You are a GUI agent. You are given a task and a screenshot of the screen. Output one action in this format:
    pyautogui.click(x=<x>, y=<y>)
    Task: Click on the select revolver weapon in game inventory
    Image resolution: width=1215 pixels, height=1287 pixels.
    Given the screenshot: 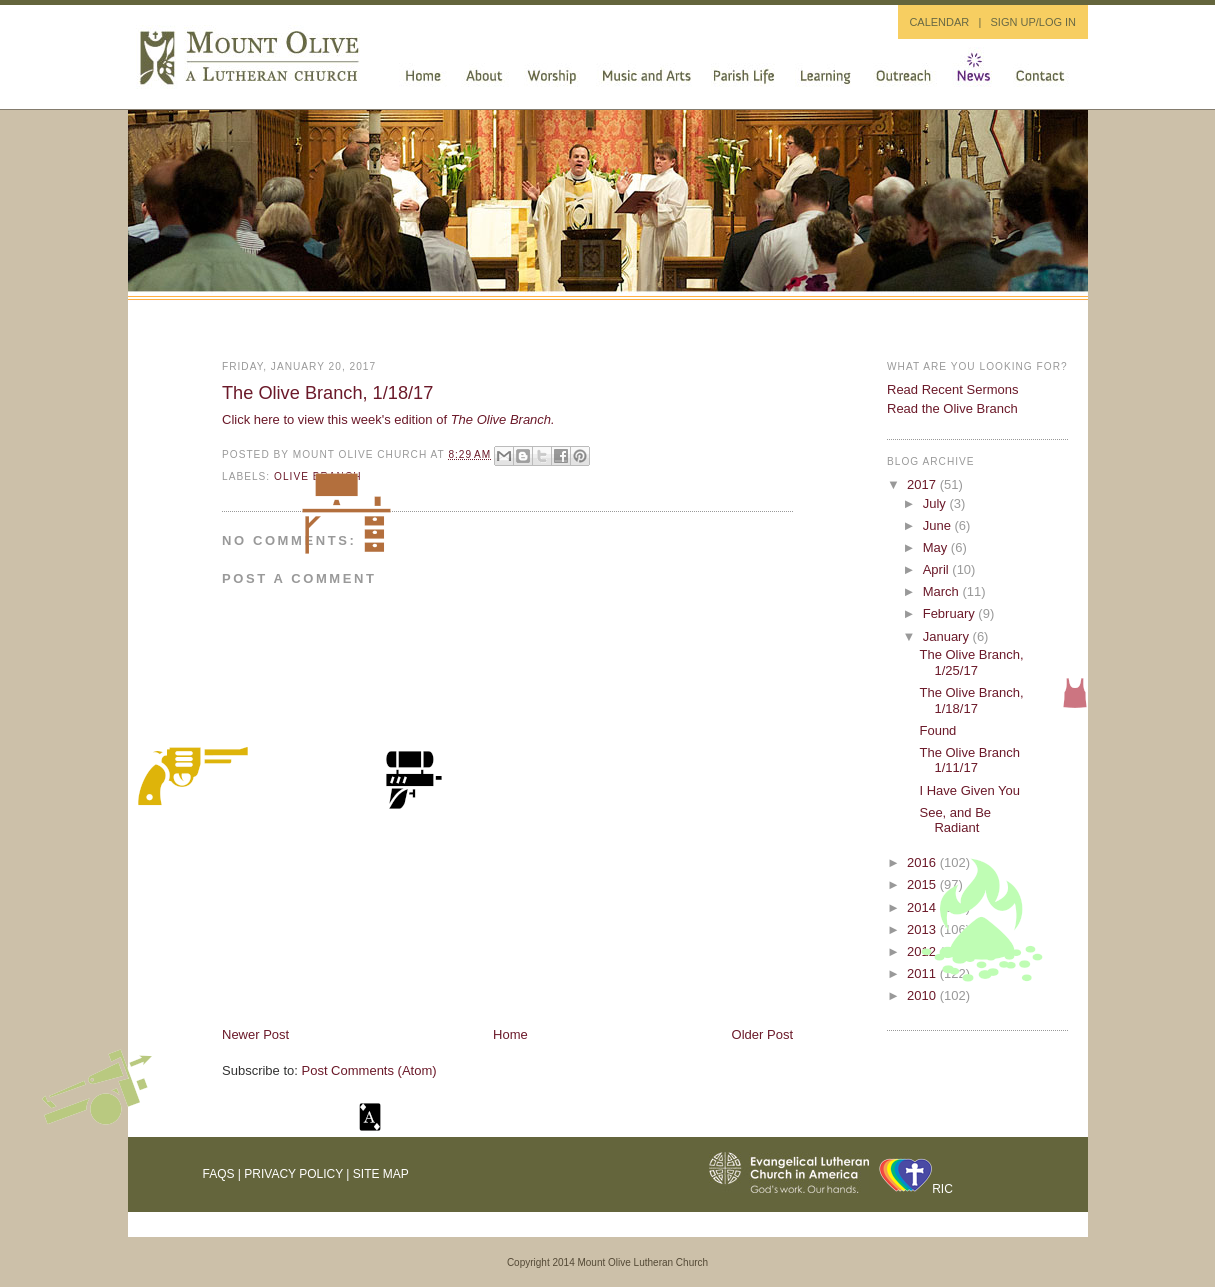 What is the action you would take?
    pyautogui.click(x=193, y=776)
    